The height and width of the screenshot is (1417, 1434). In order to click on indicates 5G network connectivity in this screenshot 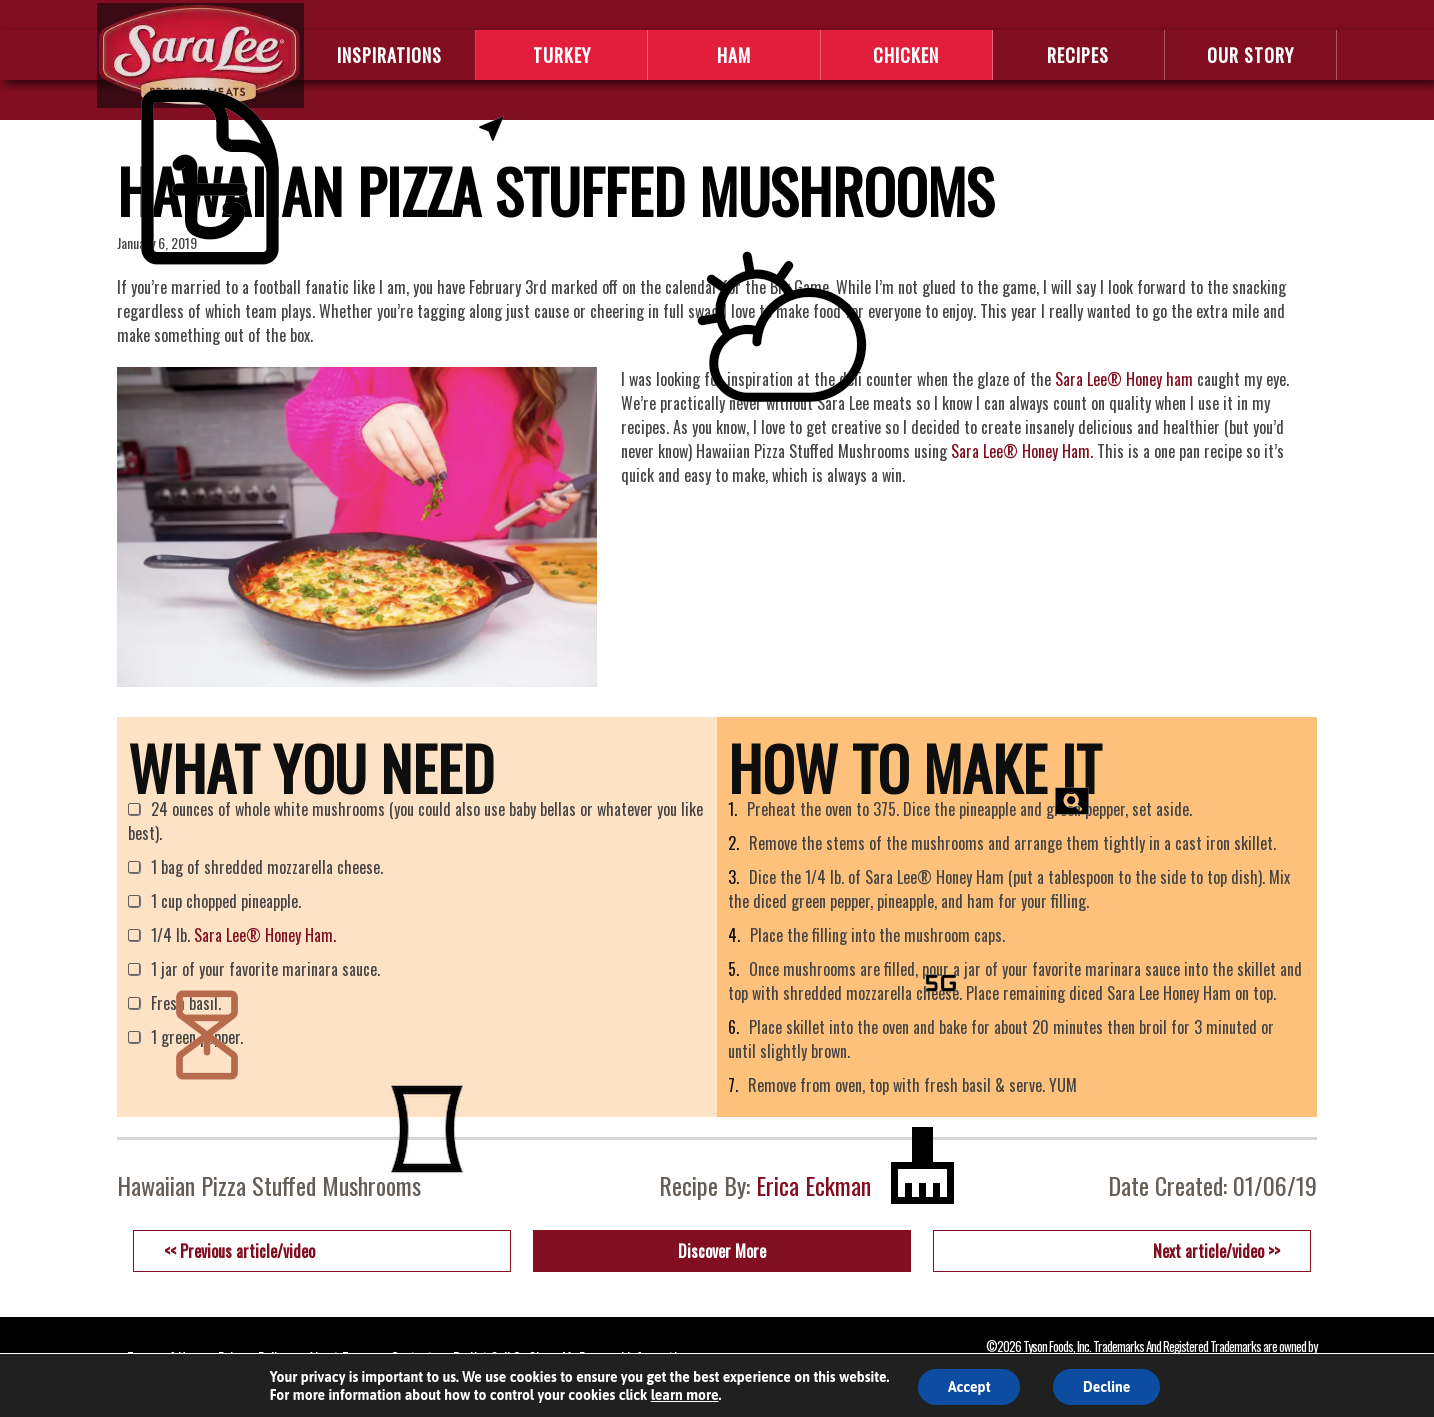, I will do `click(941, 983)`.